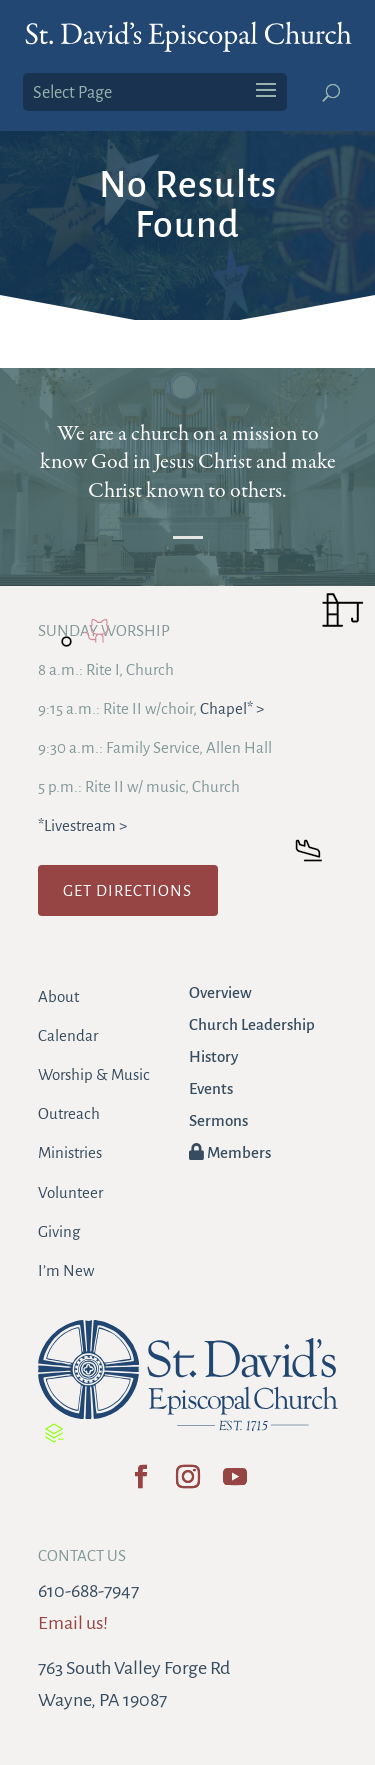 This screenshot has height=1765, width=375. Describe the element at coordinates (307, 850) in the screenshot. I see `indicates flight arrival or landing status` at that location.